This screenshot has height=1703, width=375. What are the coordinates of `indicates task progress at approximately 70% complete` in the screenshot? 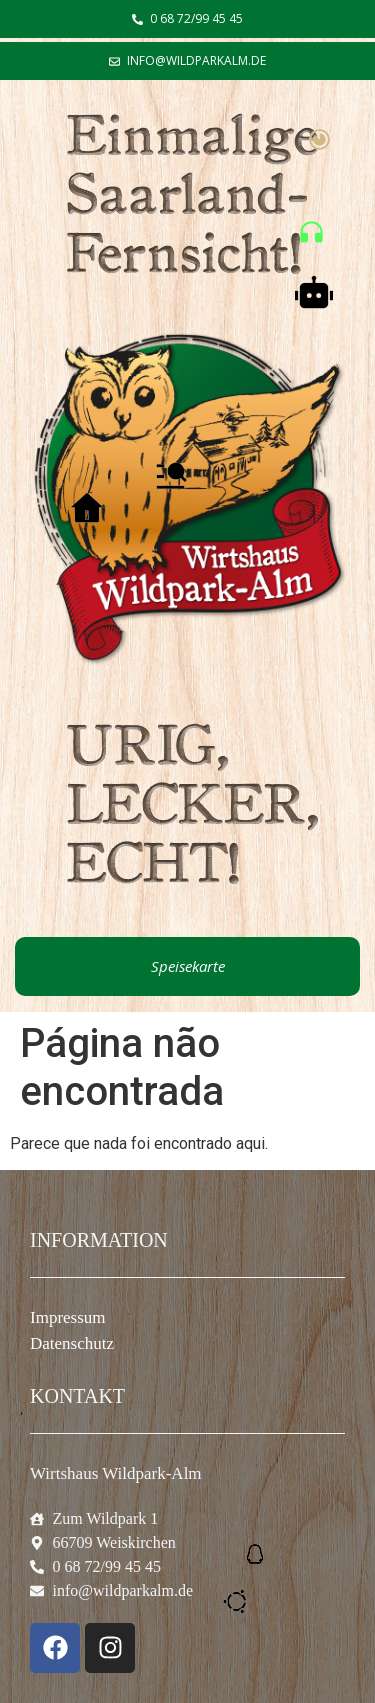 It's located at (319, 139).